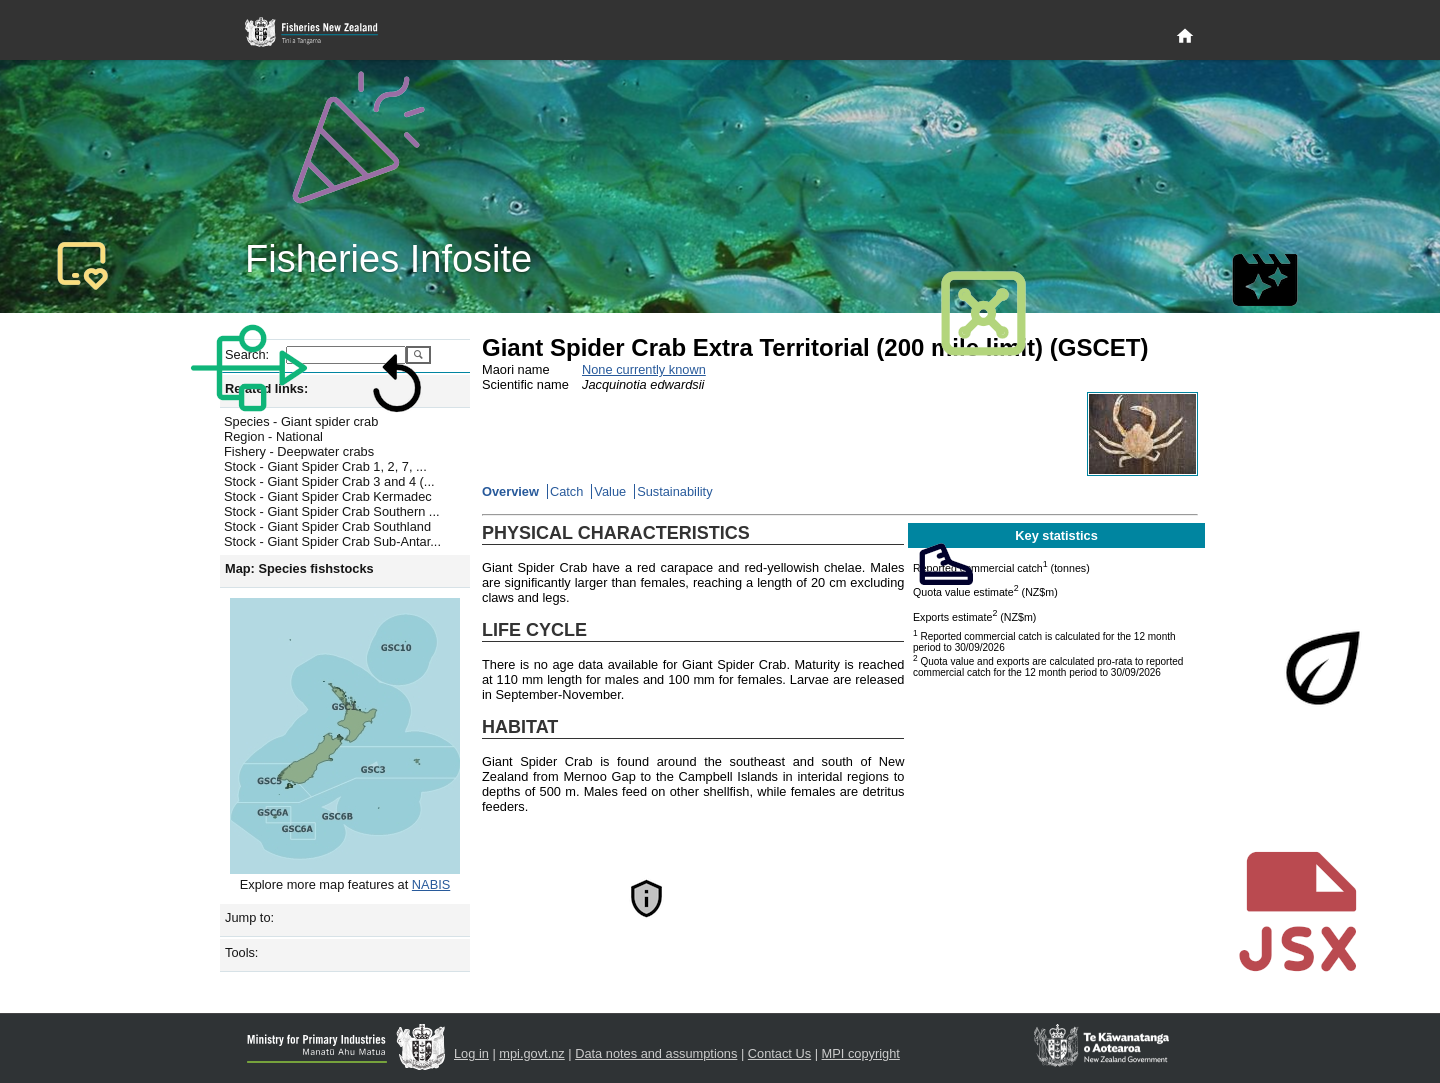 The image size is (1440, 1083). Describe the element at coordinates (249, 368) in the screenshot. I see `connect a USB device` at that location.